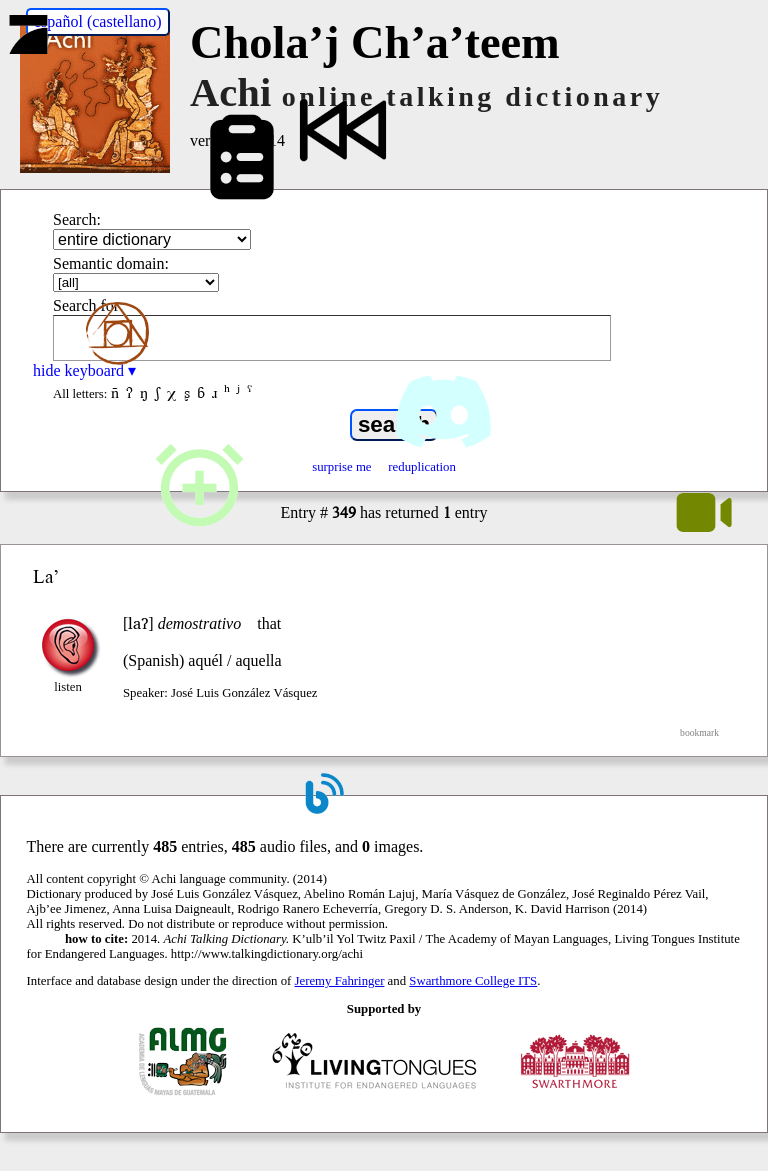 The image size is (768, 1171). What do you see at coordinates (323, 793) in the screenshot?
I see `access blog or publishing platform` at bounding box center [323, 793].